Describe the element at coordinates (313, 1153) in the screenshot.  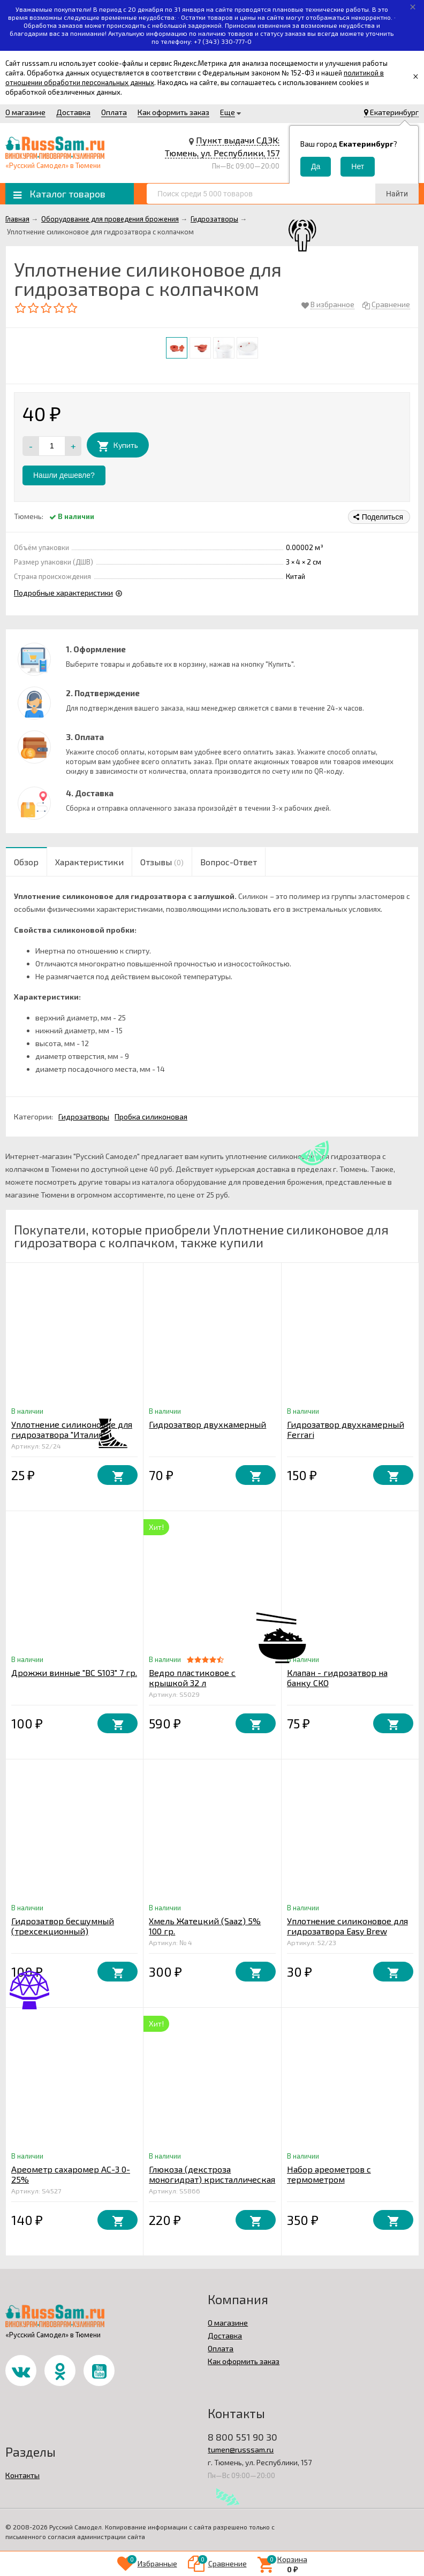
I see `citrus or fruit-related category` at that location.